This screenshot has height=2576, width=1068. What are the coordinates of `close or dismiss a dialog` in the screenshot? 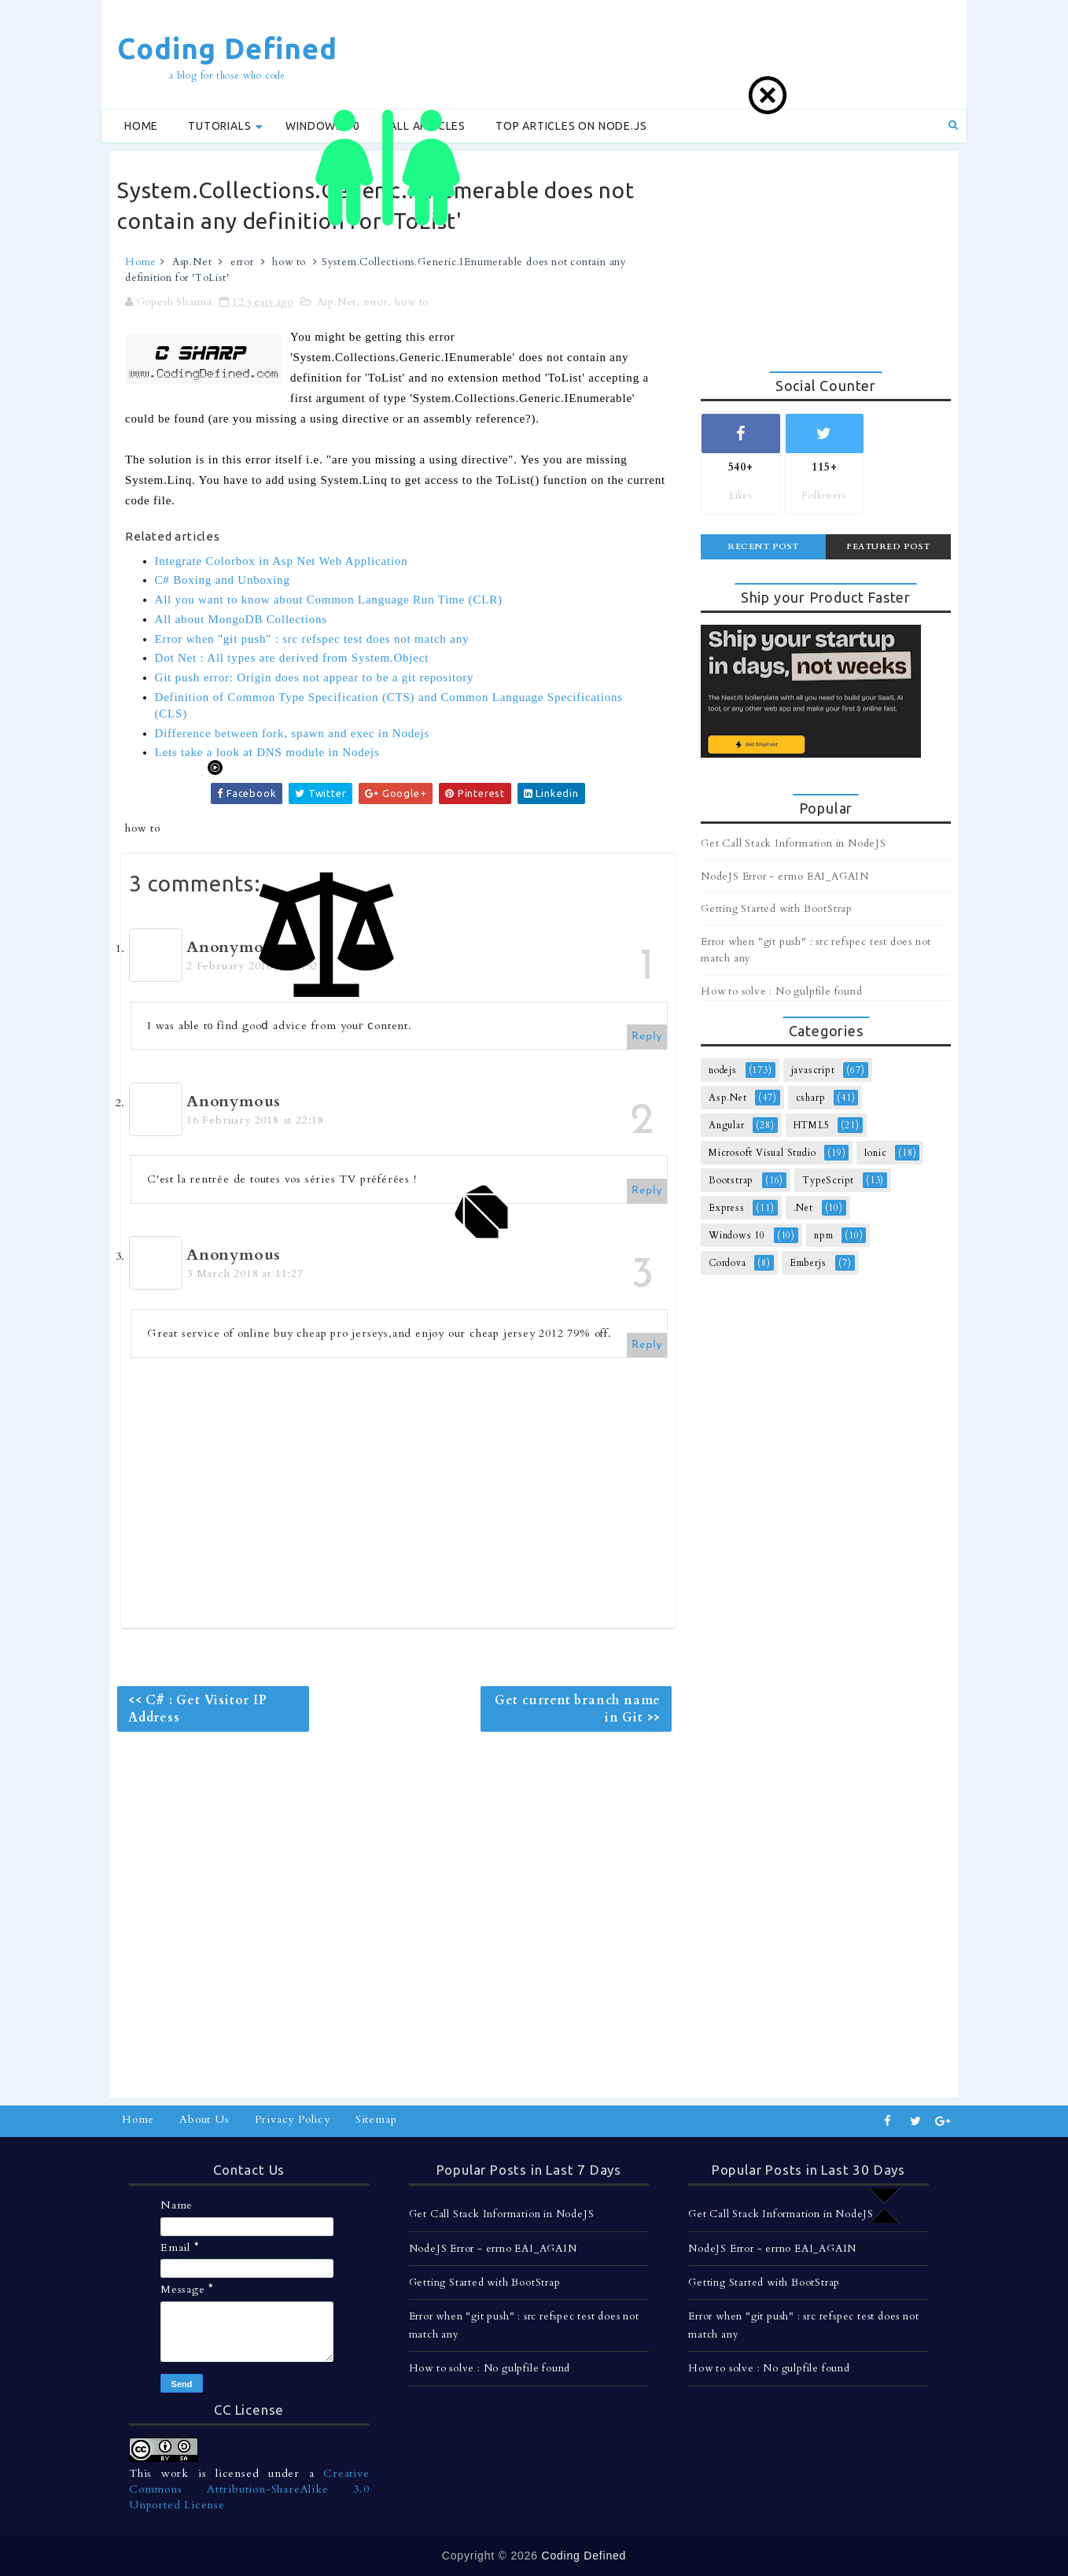 It's located at (768, 95).